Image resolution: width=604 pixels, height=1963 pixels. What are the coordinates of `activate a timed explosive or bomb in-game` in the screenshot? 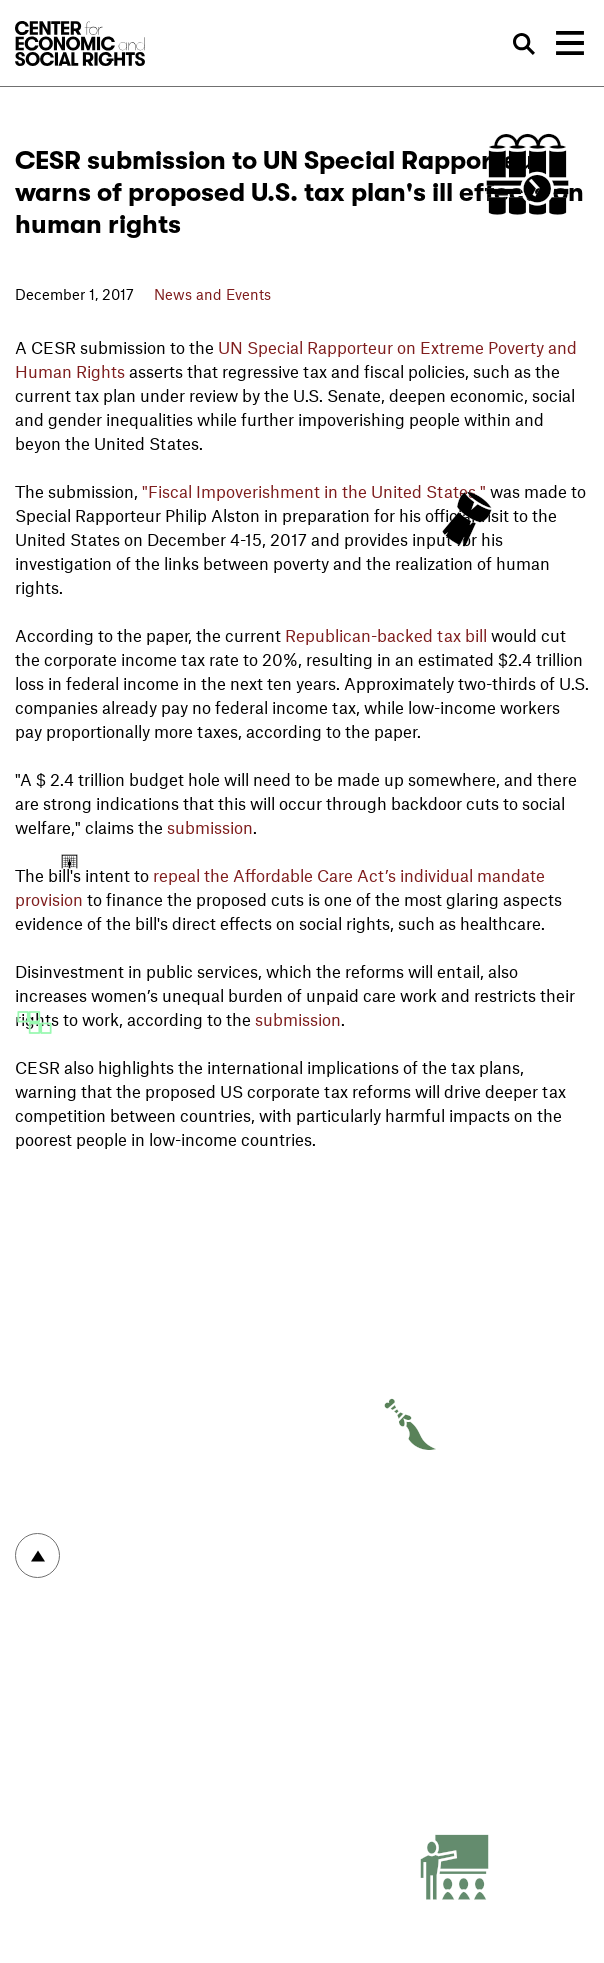 It's located at (527, 174).